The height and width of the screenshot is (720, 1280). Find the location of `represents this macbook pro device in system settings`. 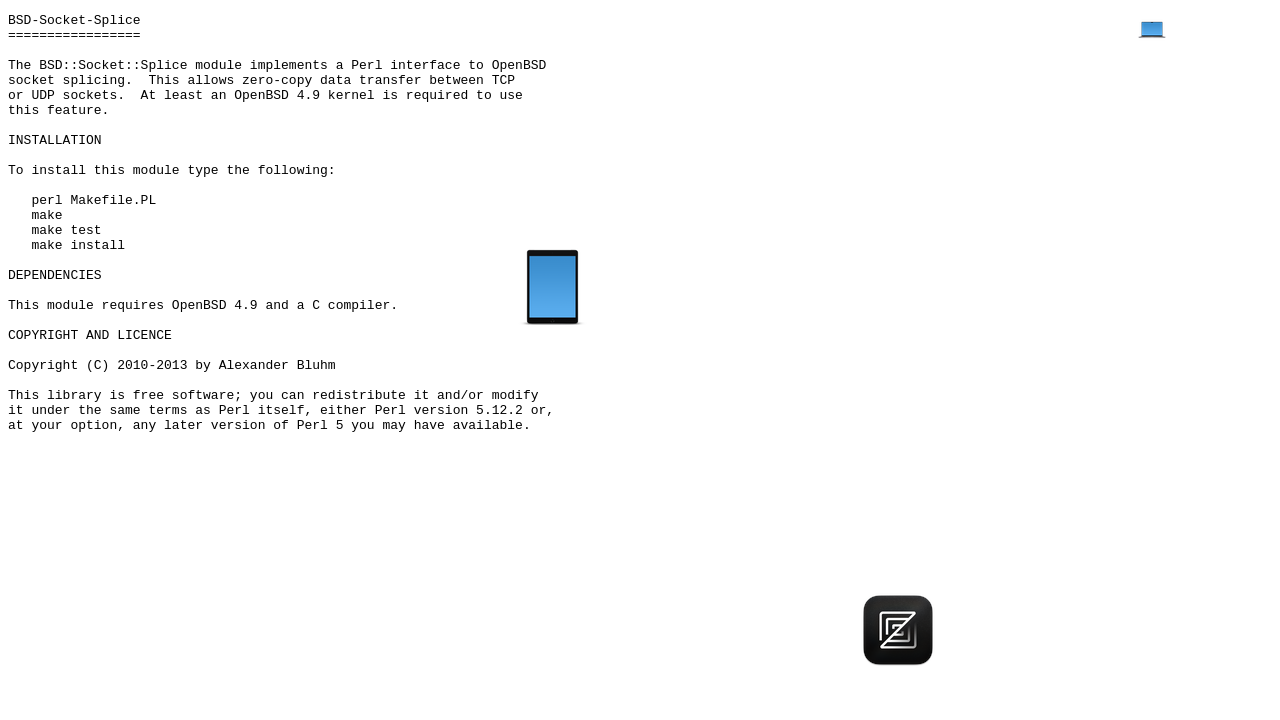

represents this macbook pro device in system settings is located at coordinates (1152, 29).